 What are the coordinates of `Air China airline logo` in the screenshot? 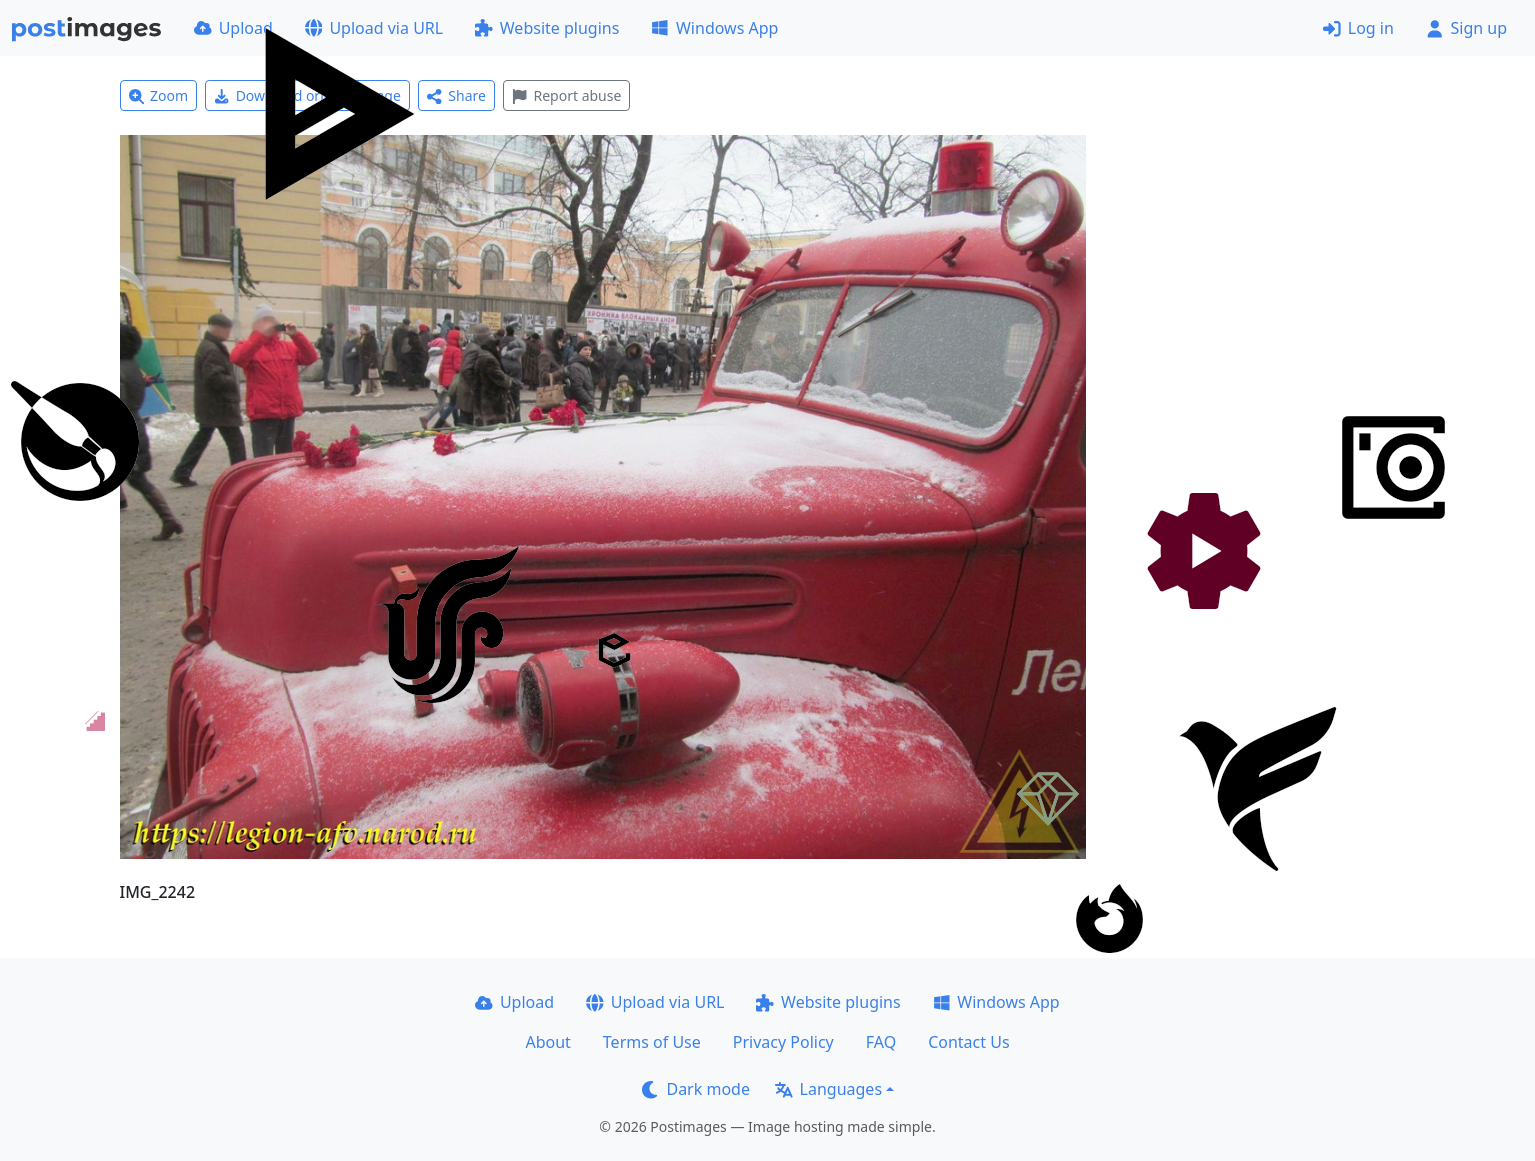 It's located at (447, 624).